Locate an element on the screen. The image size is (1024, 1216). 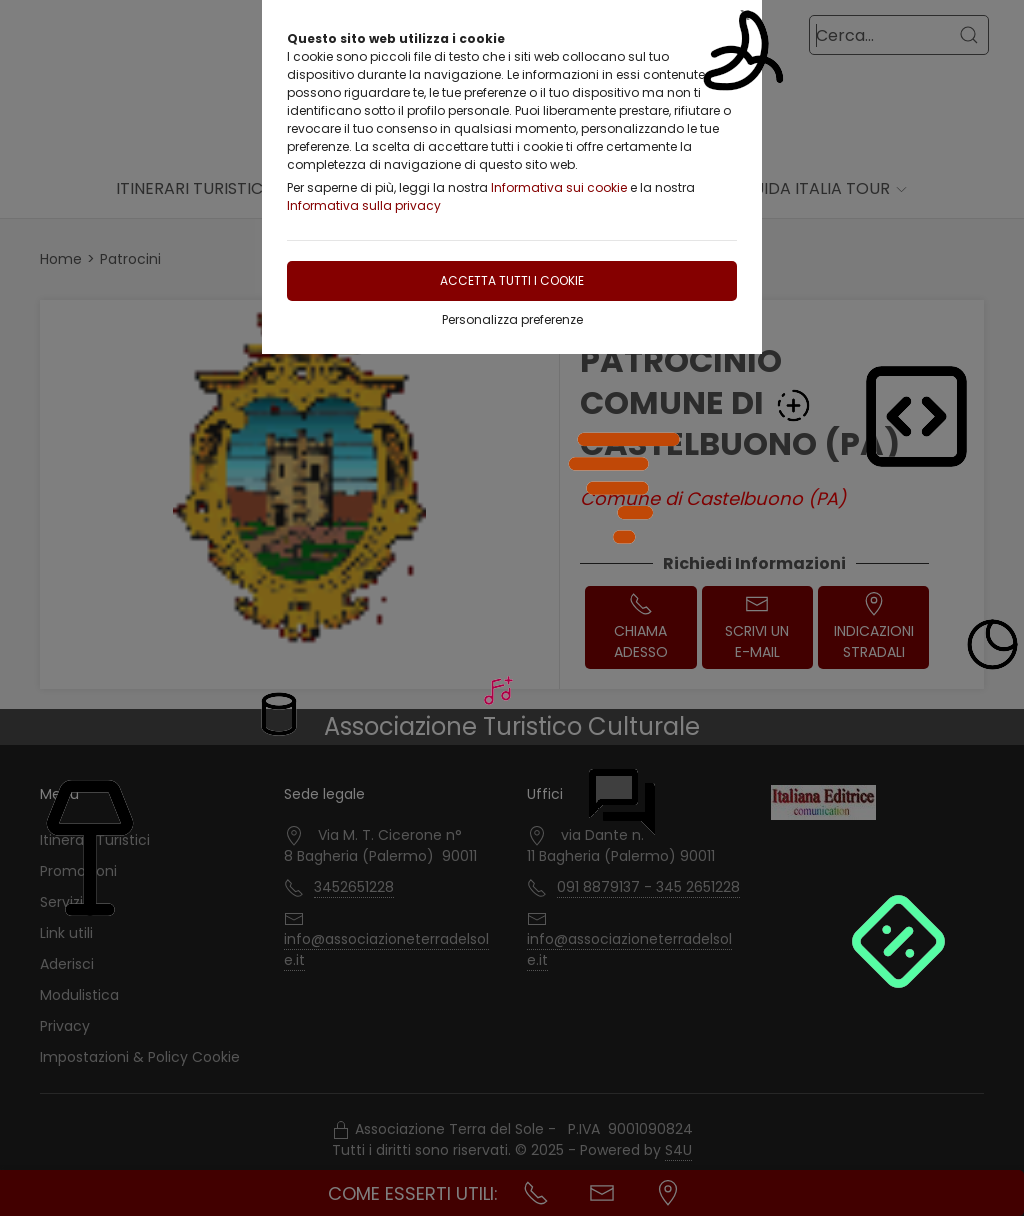
access database or storage is located at coordinates (279, 714).